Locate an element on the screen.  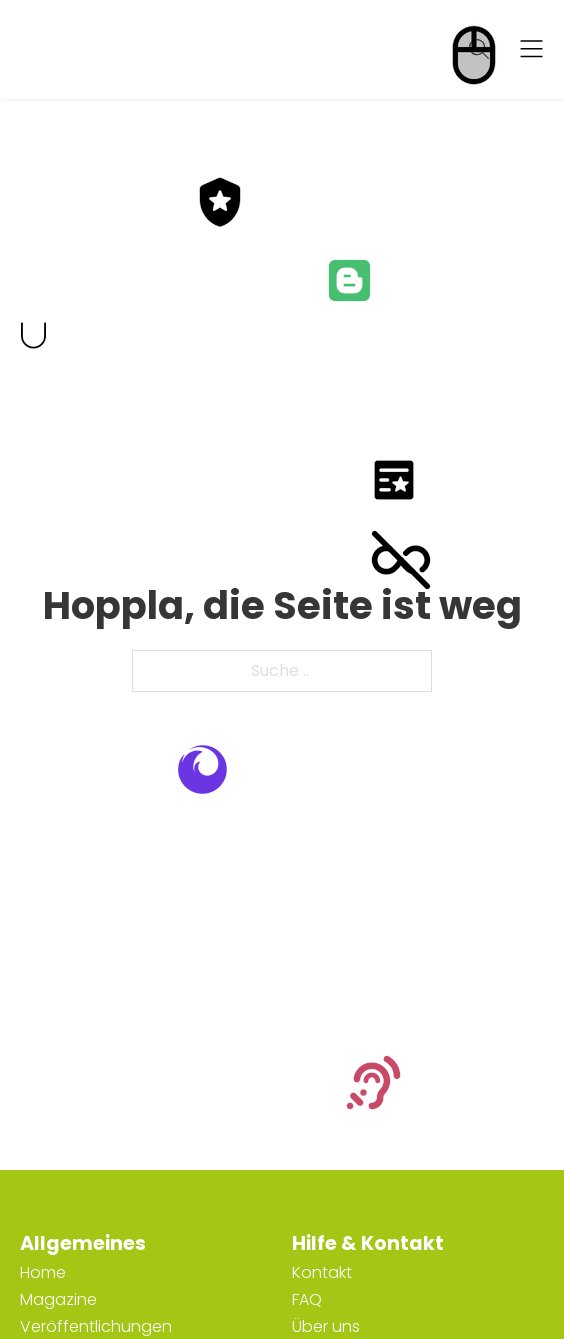
access local police or emergency services is located at coordinates (220, 202).